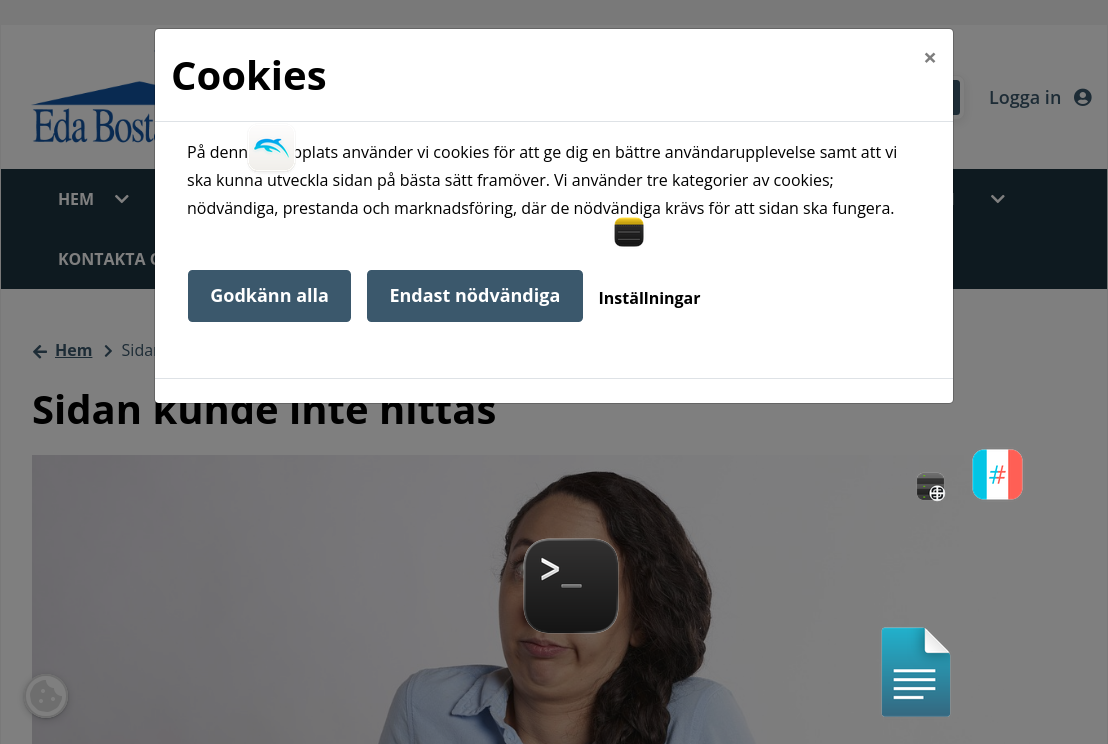 The image size is (1108, 744). What do you see at coordinates (916, 674) in the screenshot?
I see `opendocument text template file` at bounding box center [916, 674].